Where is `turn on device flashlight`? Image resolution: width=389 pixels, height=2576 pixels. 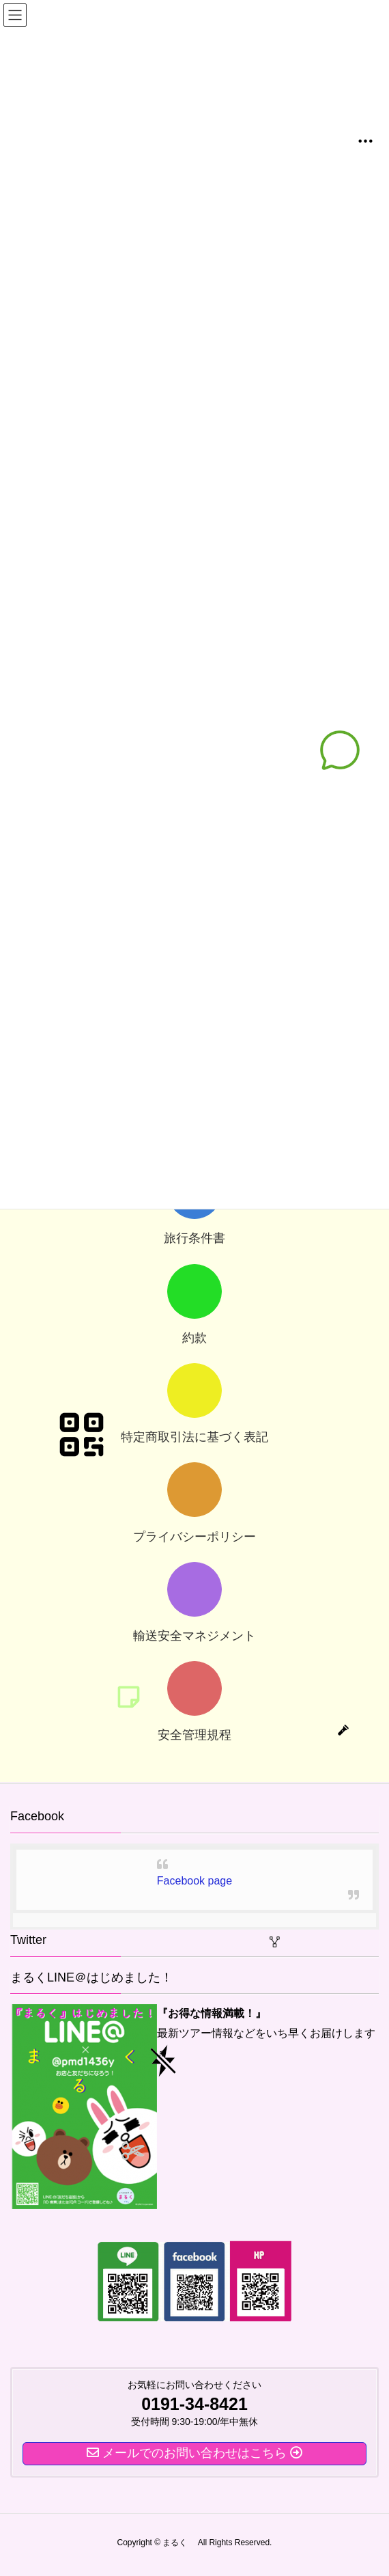
turn on device flashlight is located at coordinates (343, 1730).